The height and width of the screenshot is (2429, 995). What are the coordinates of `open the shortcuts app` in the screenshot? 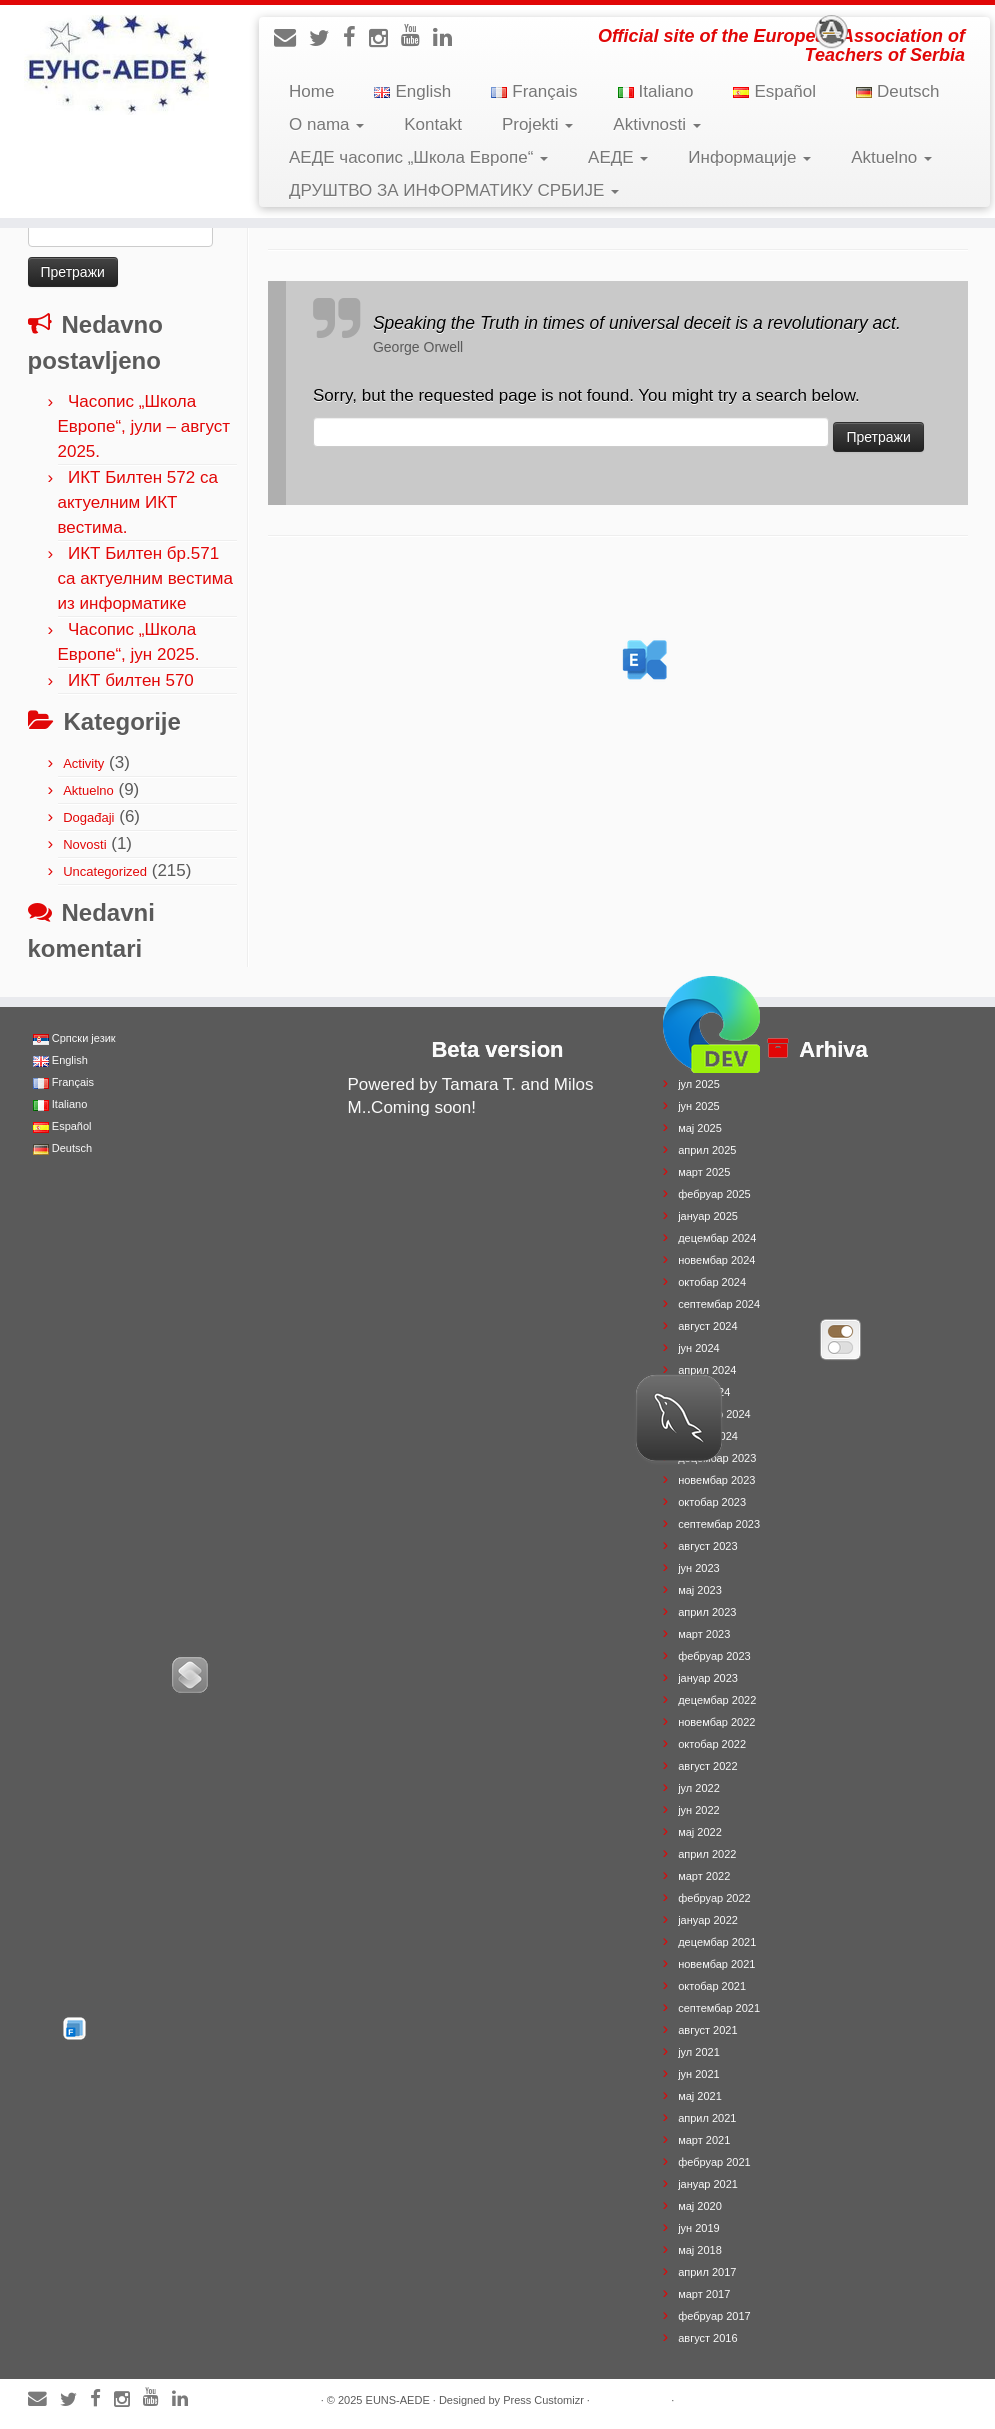 It's located at (190, 1675).